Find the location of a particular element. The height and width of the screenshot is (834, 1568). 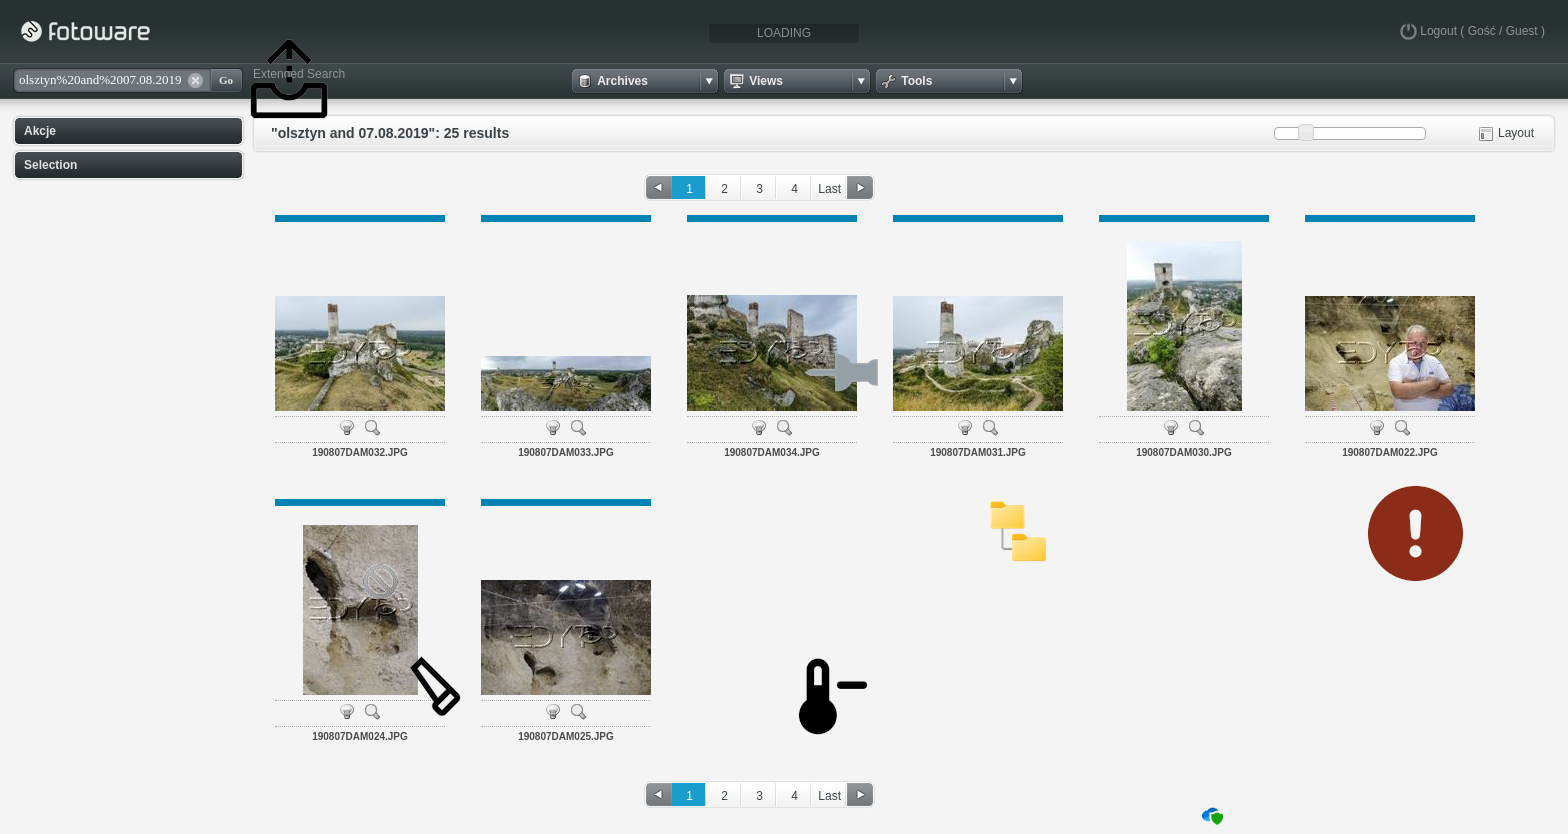

decrease temperature setting is located at coordinates (825, 696).